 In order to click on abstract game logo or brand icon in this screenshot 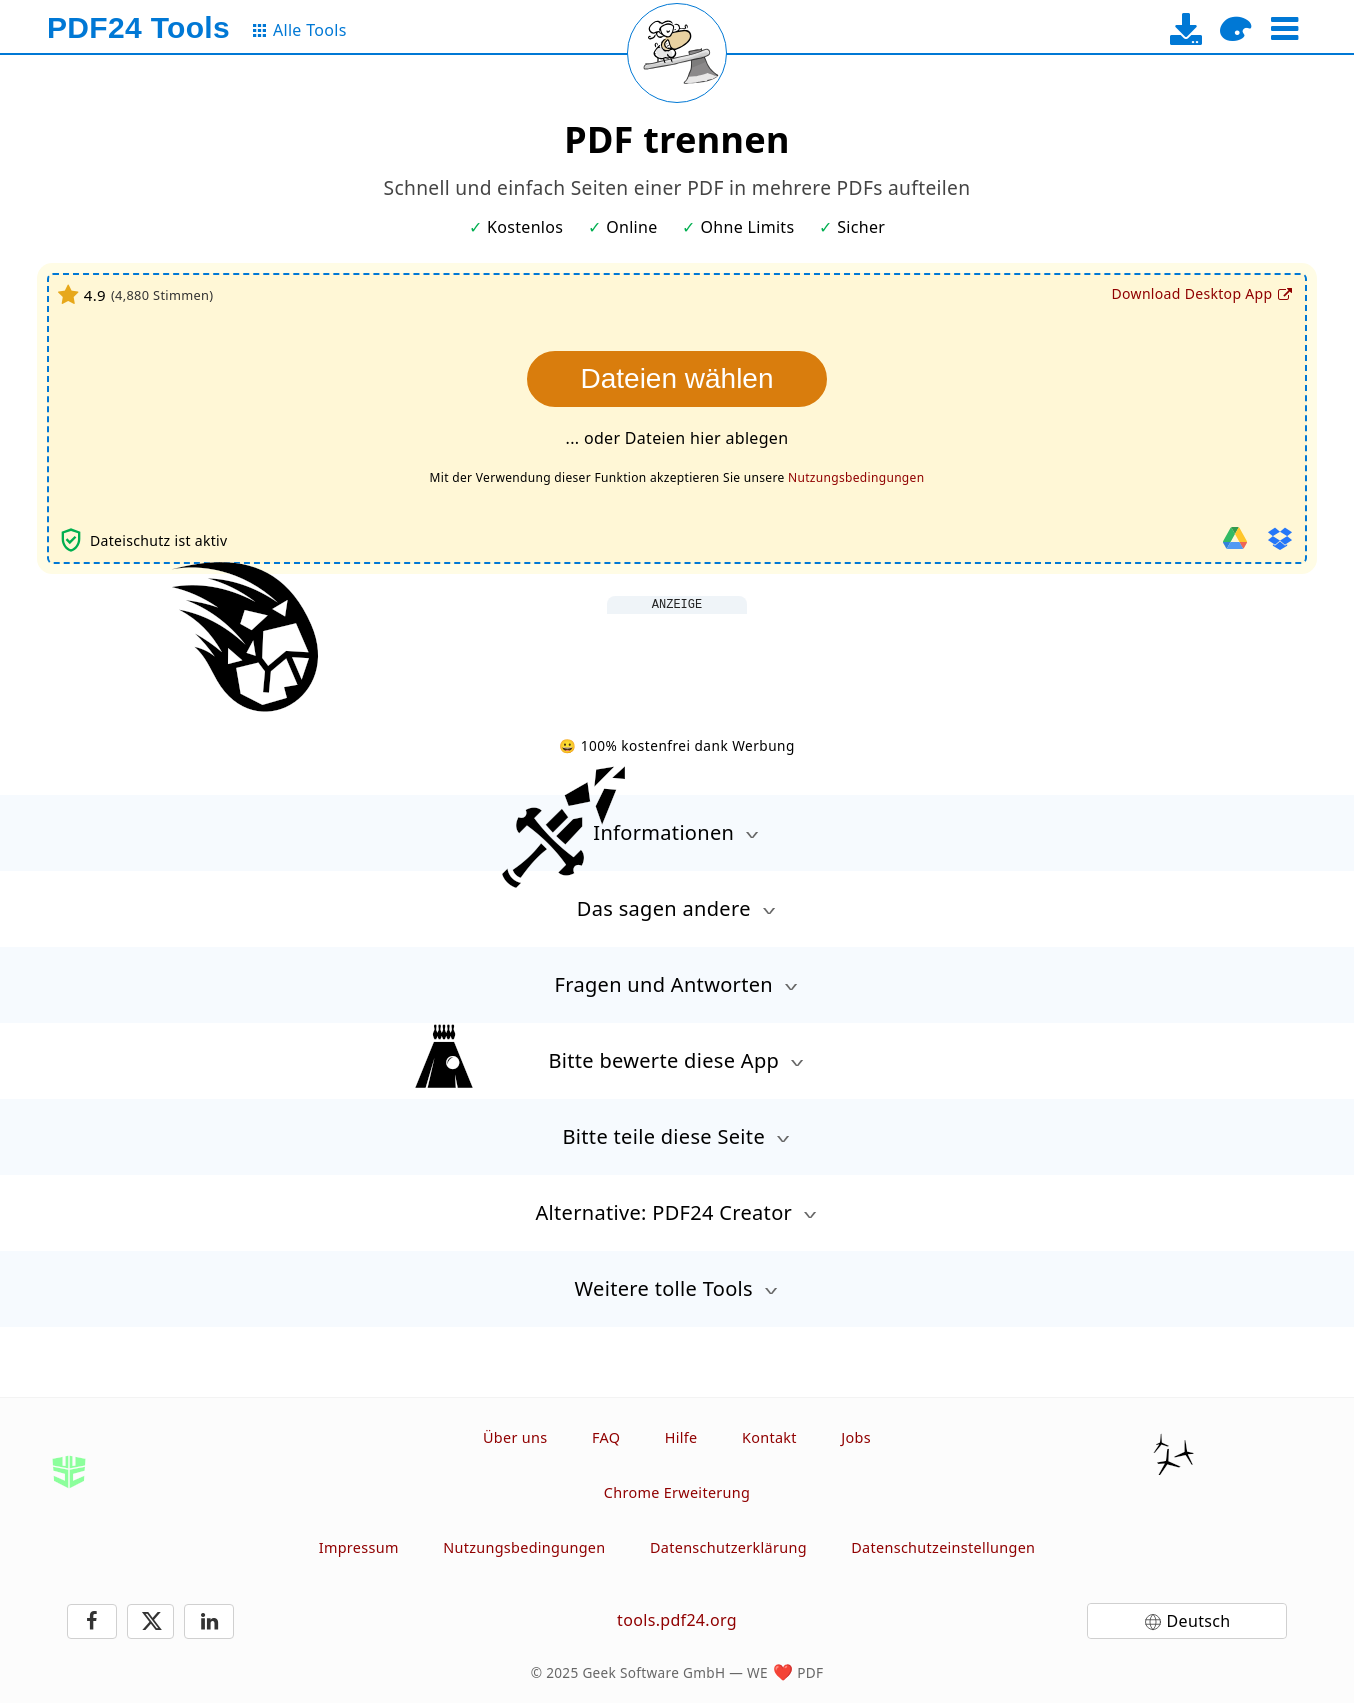, I will do `click(69, 1472)`.